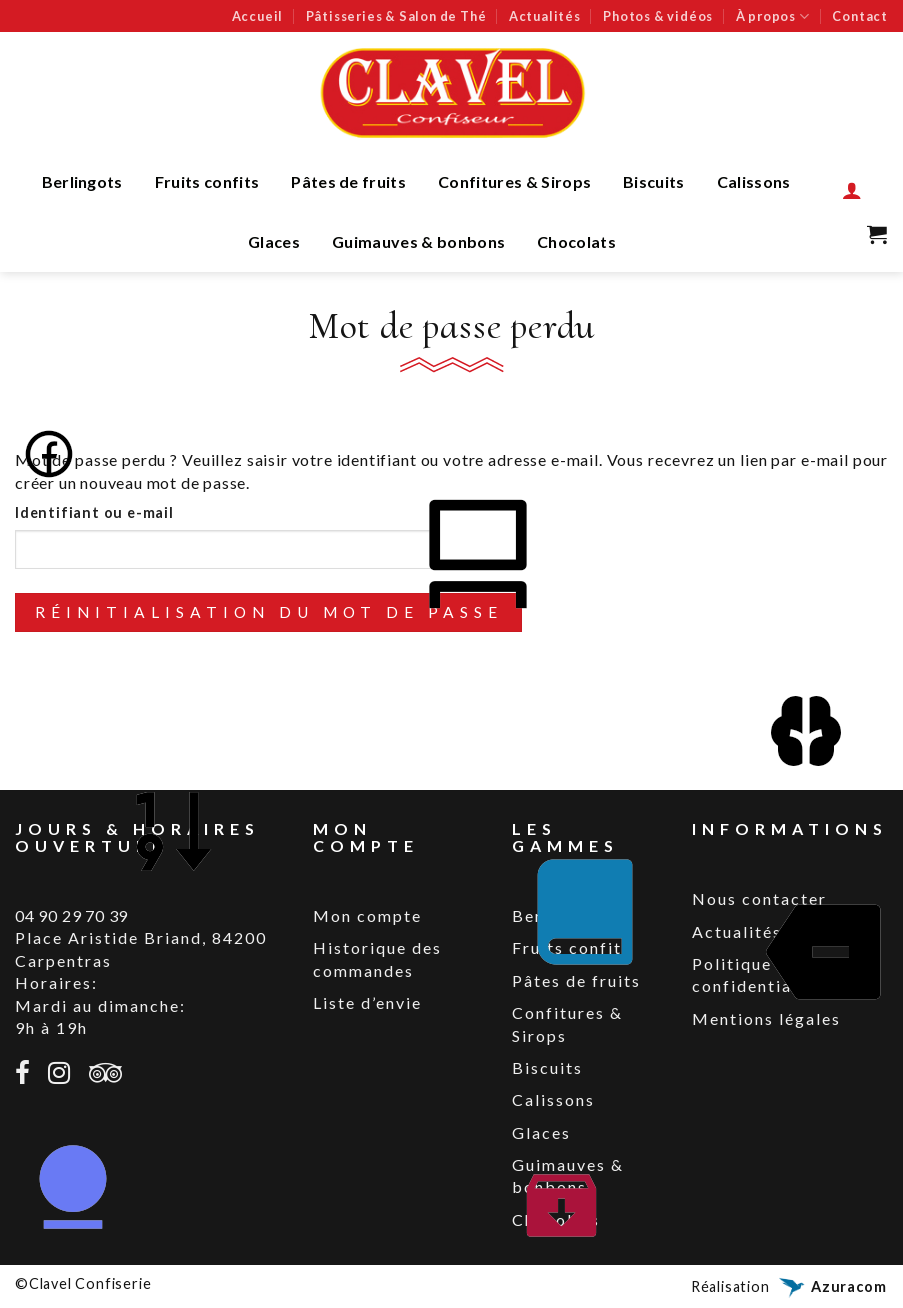  I want to click on access AI or smart features, so click(806, 731).